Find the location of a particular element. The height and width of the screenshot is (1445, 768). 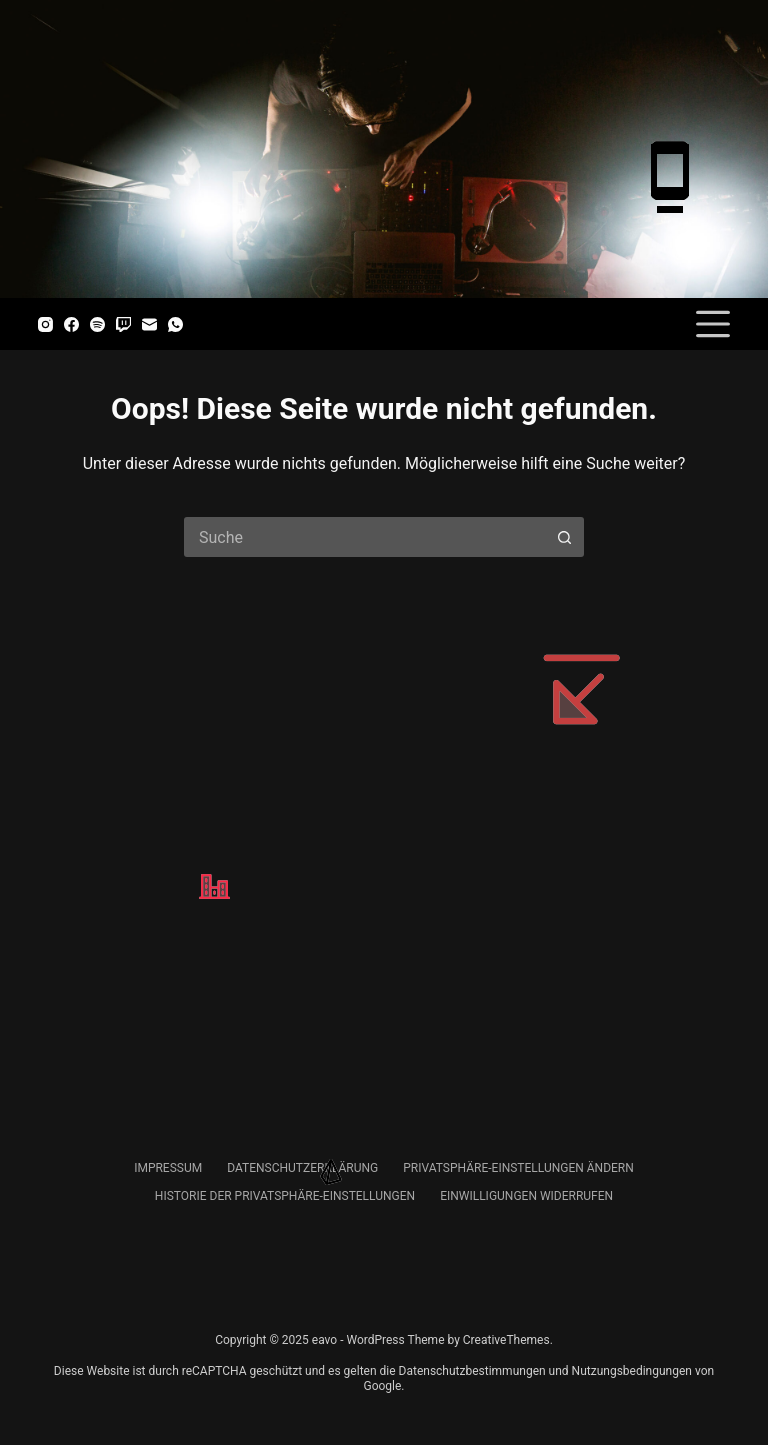

move item to bottom-left corner is located at coordinates (578, 689).